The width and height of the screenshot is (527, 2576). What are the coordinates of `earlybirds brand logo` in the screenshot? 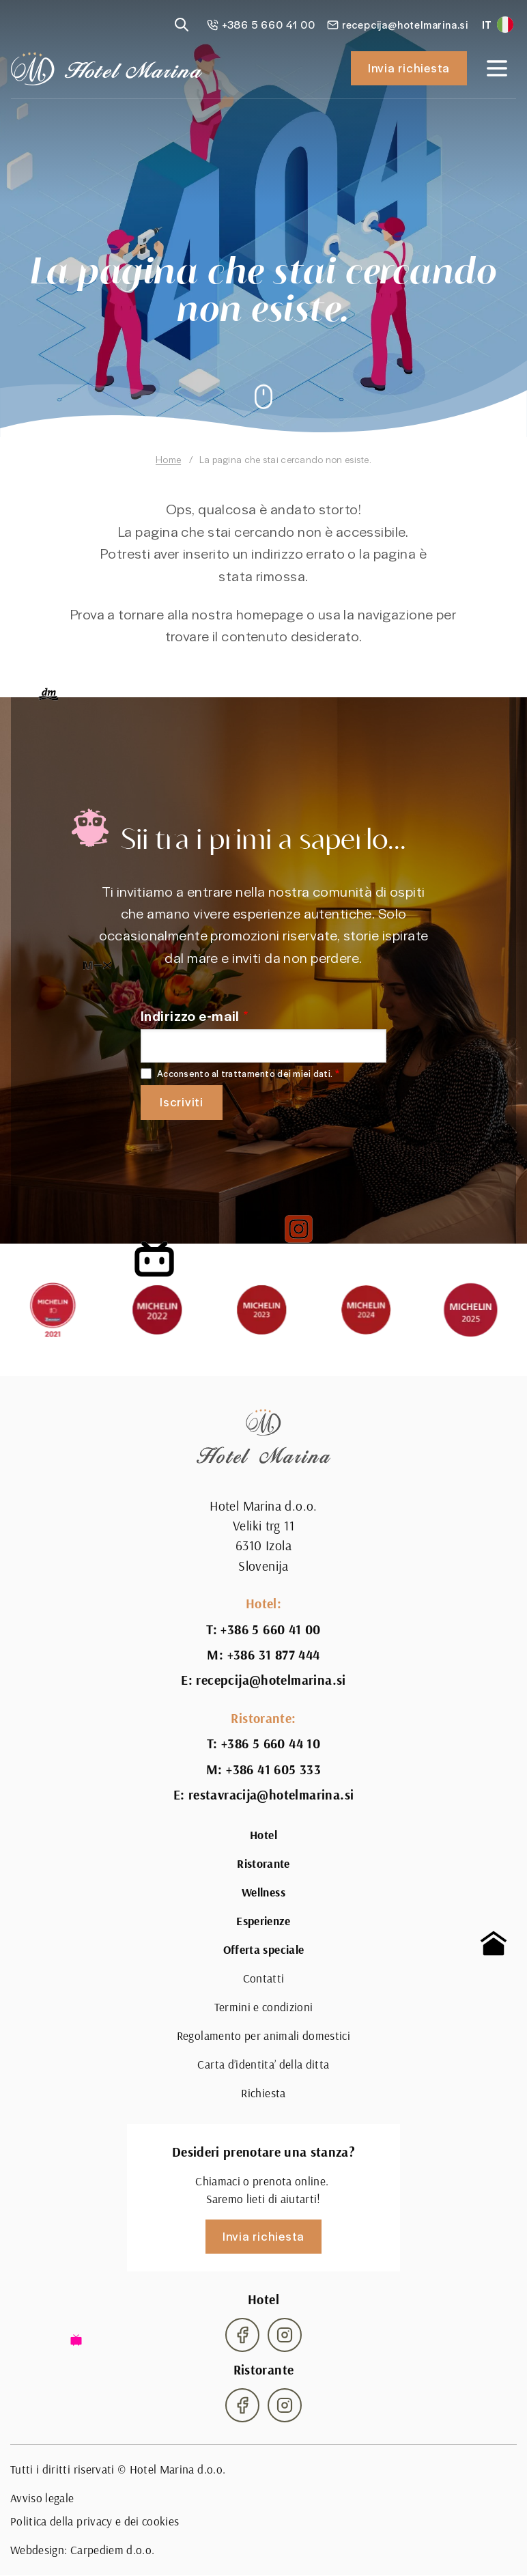 It's located at (90, 828).